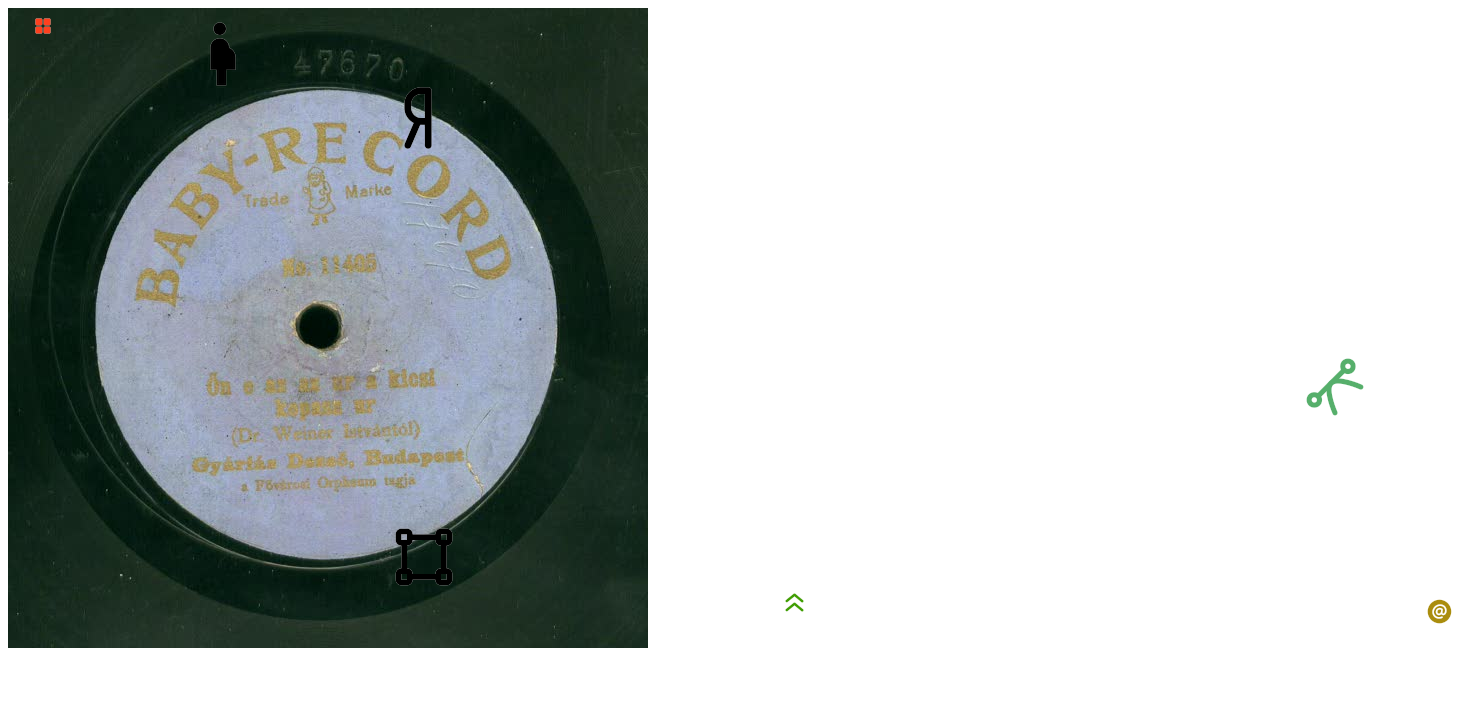  What do you see at coordinates (424, 557) in the screenshot?
I see `access vector editing tools` at bounding box center [424, 557].